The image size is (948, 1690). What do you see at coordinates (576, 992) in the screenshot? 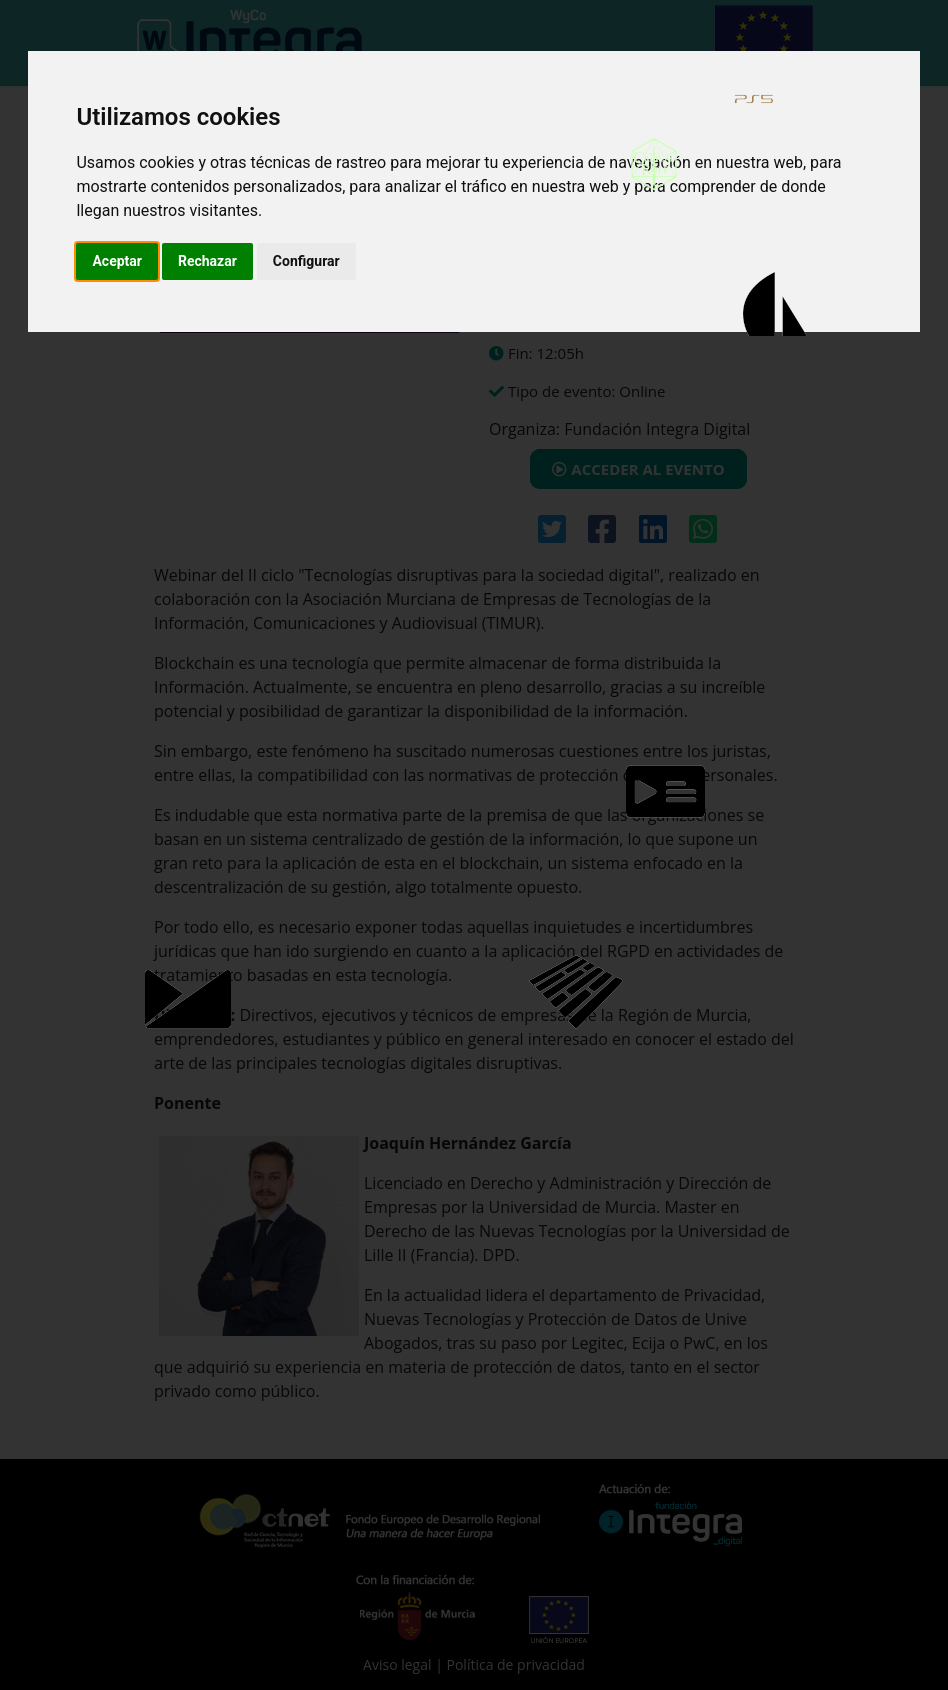
I see `Apache Parquet logo` at bounding box center [576, 992].